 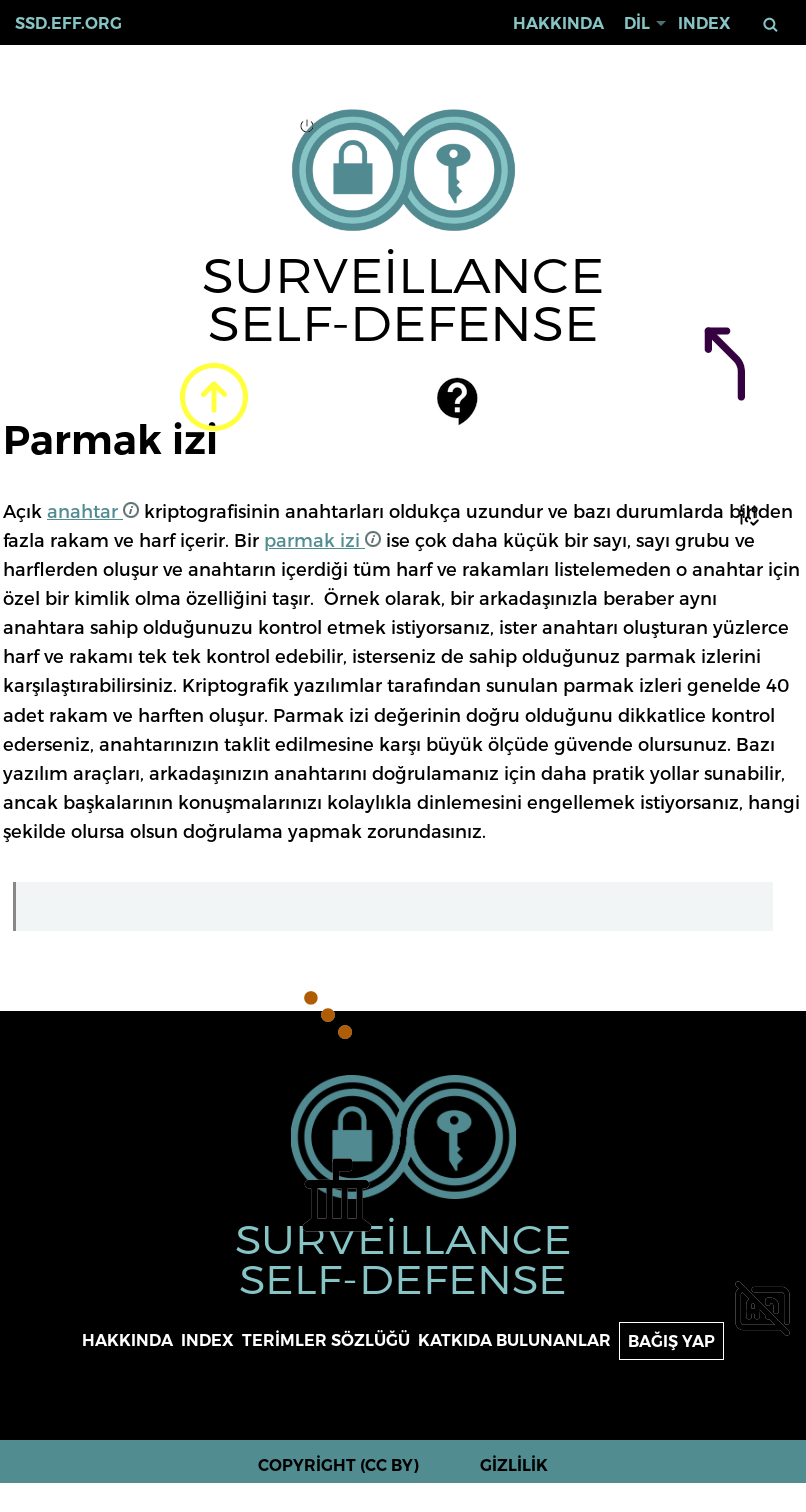 What do you see at coordinates (723, 364) in the screenshot?
I see `bear left at the next turn` at bounding box center [723, 364].